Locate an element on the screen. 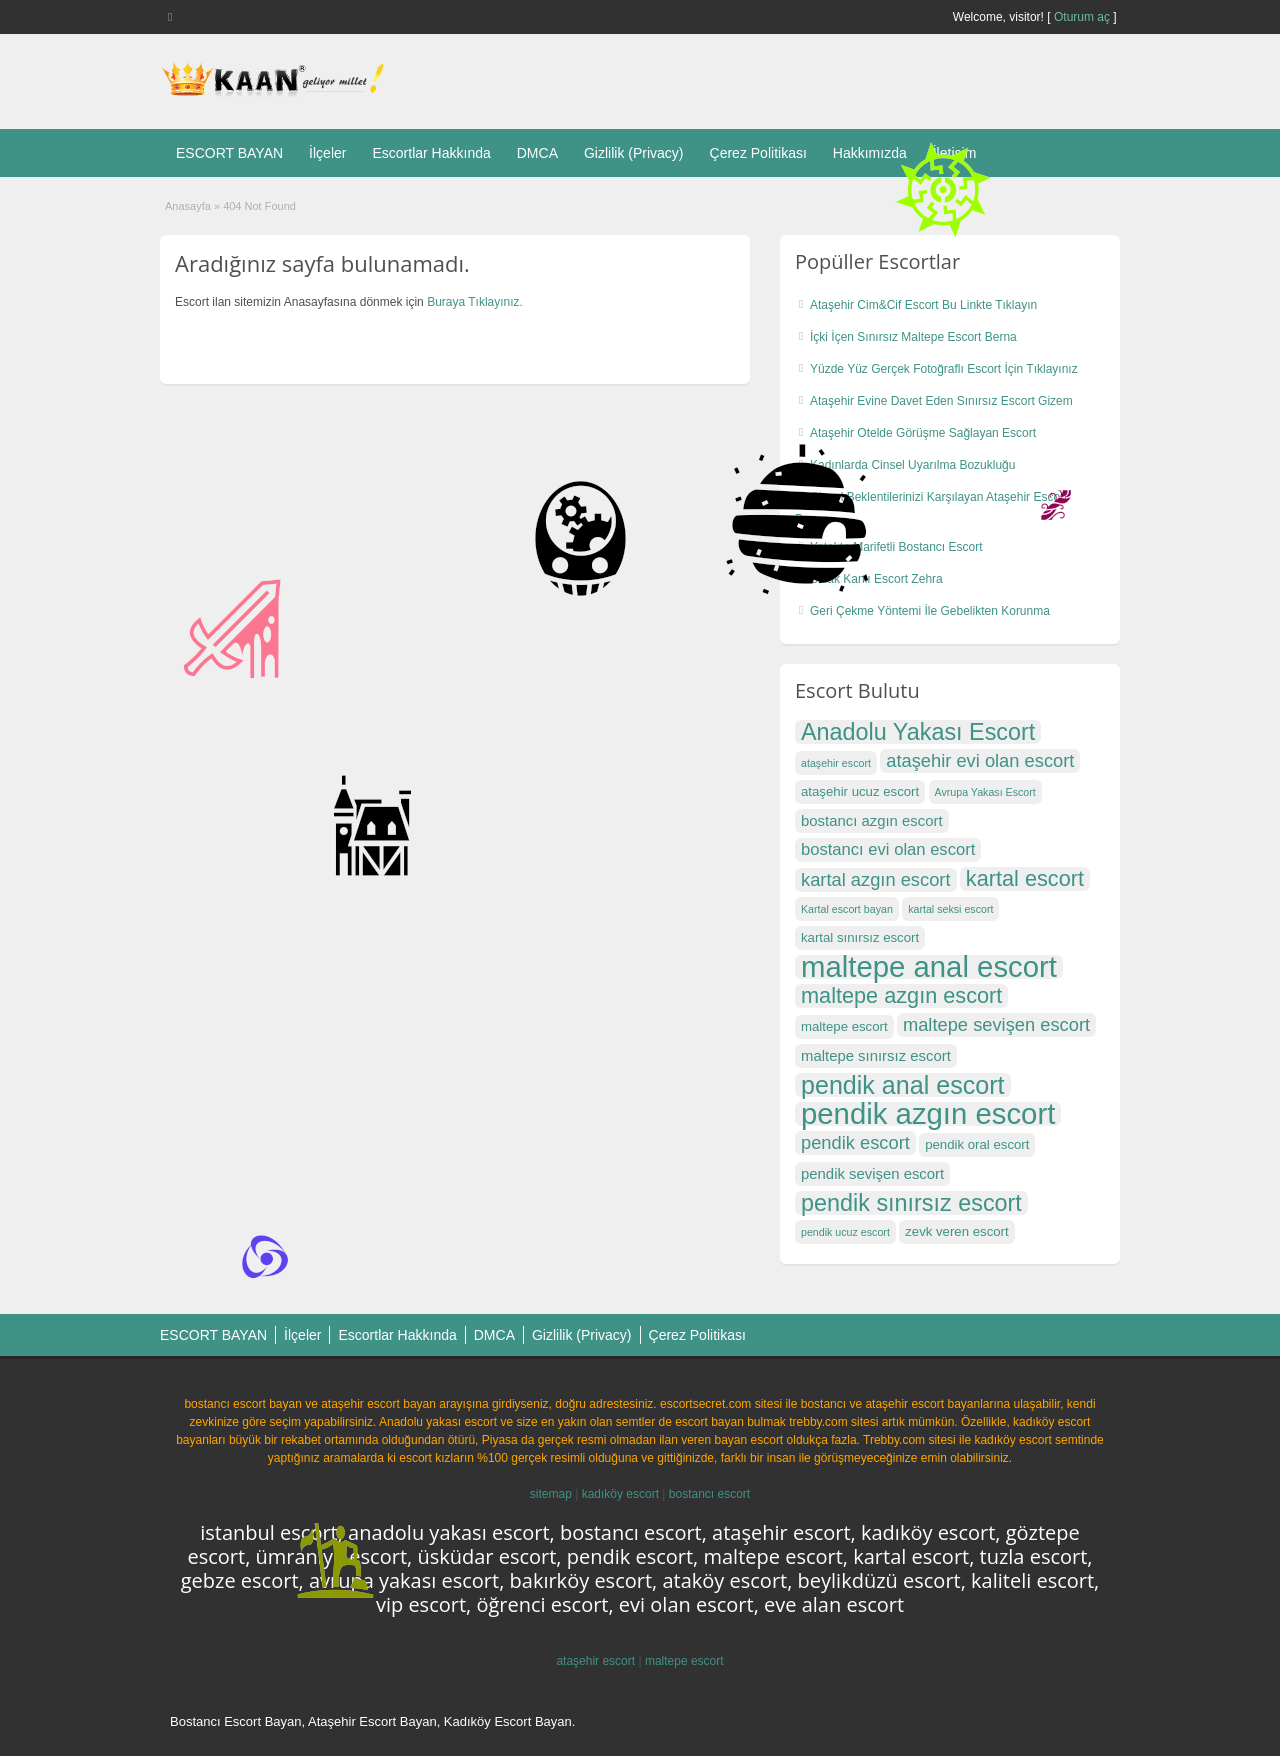 The width and height of the screenshot is (1280, 1756). a trap or hazard element in a game is located at coordinates (943, 189).